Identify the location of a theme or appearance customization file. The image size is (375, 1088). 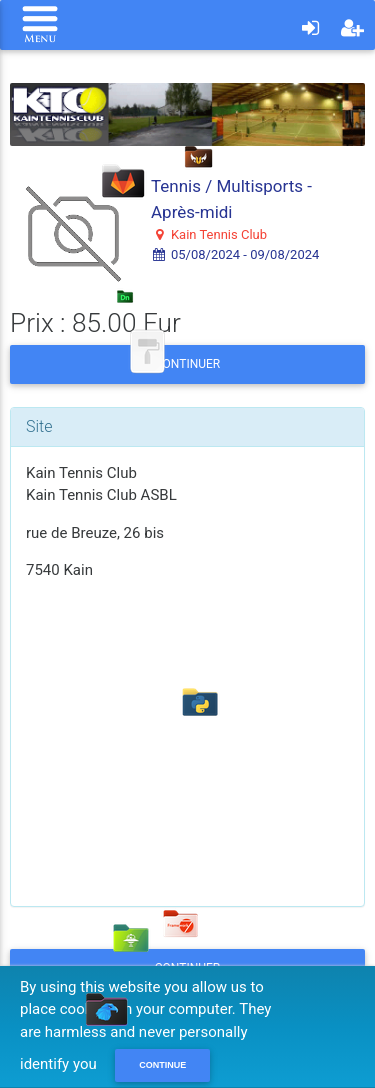
(147, 351).